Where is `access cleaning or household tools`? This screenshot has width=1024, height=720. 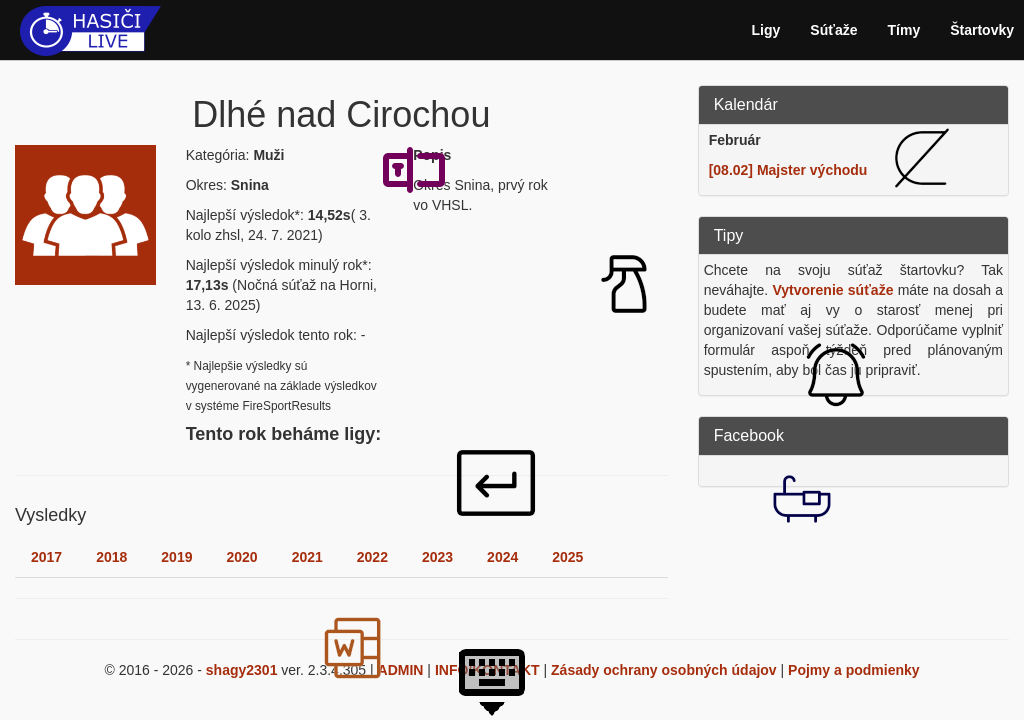 access cleaning or household tools is located at coordinates (626, 284).